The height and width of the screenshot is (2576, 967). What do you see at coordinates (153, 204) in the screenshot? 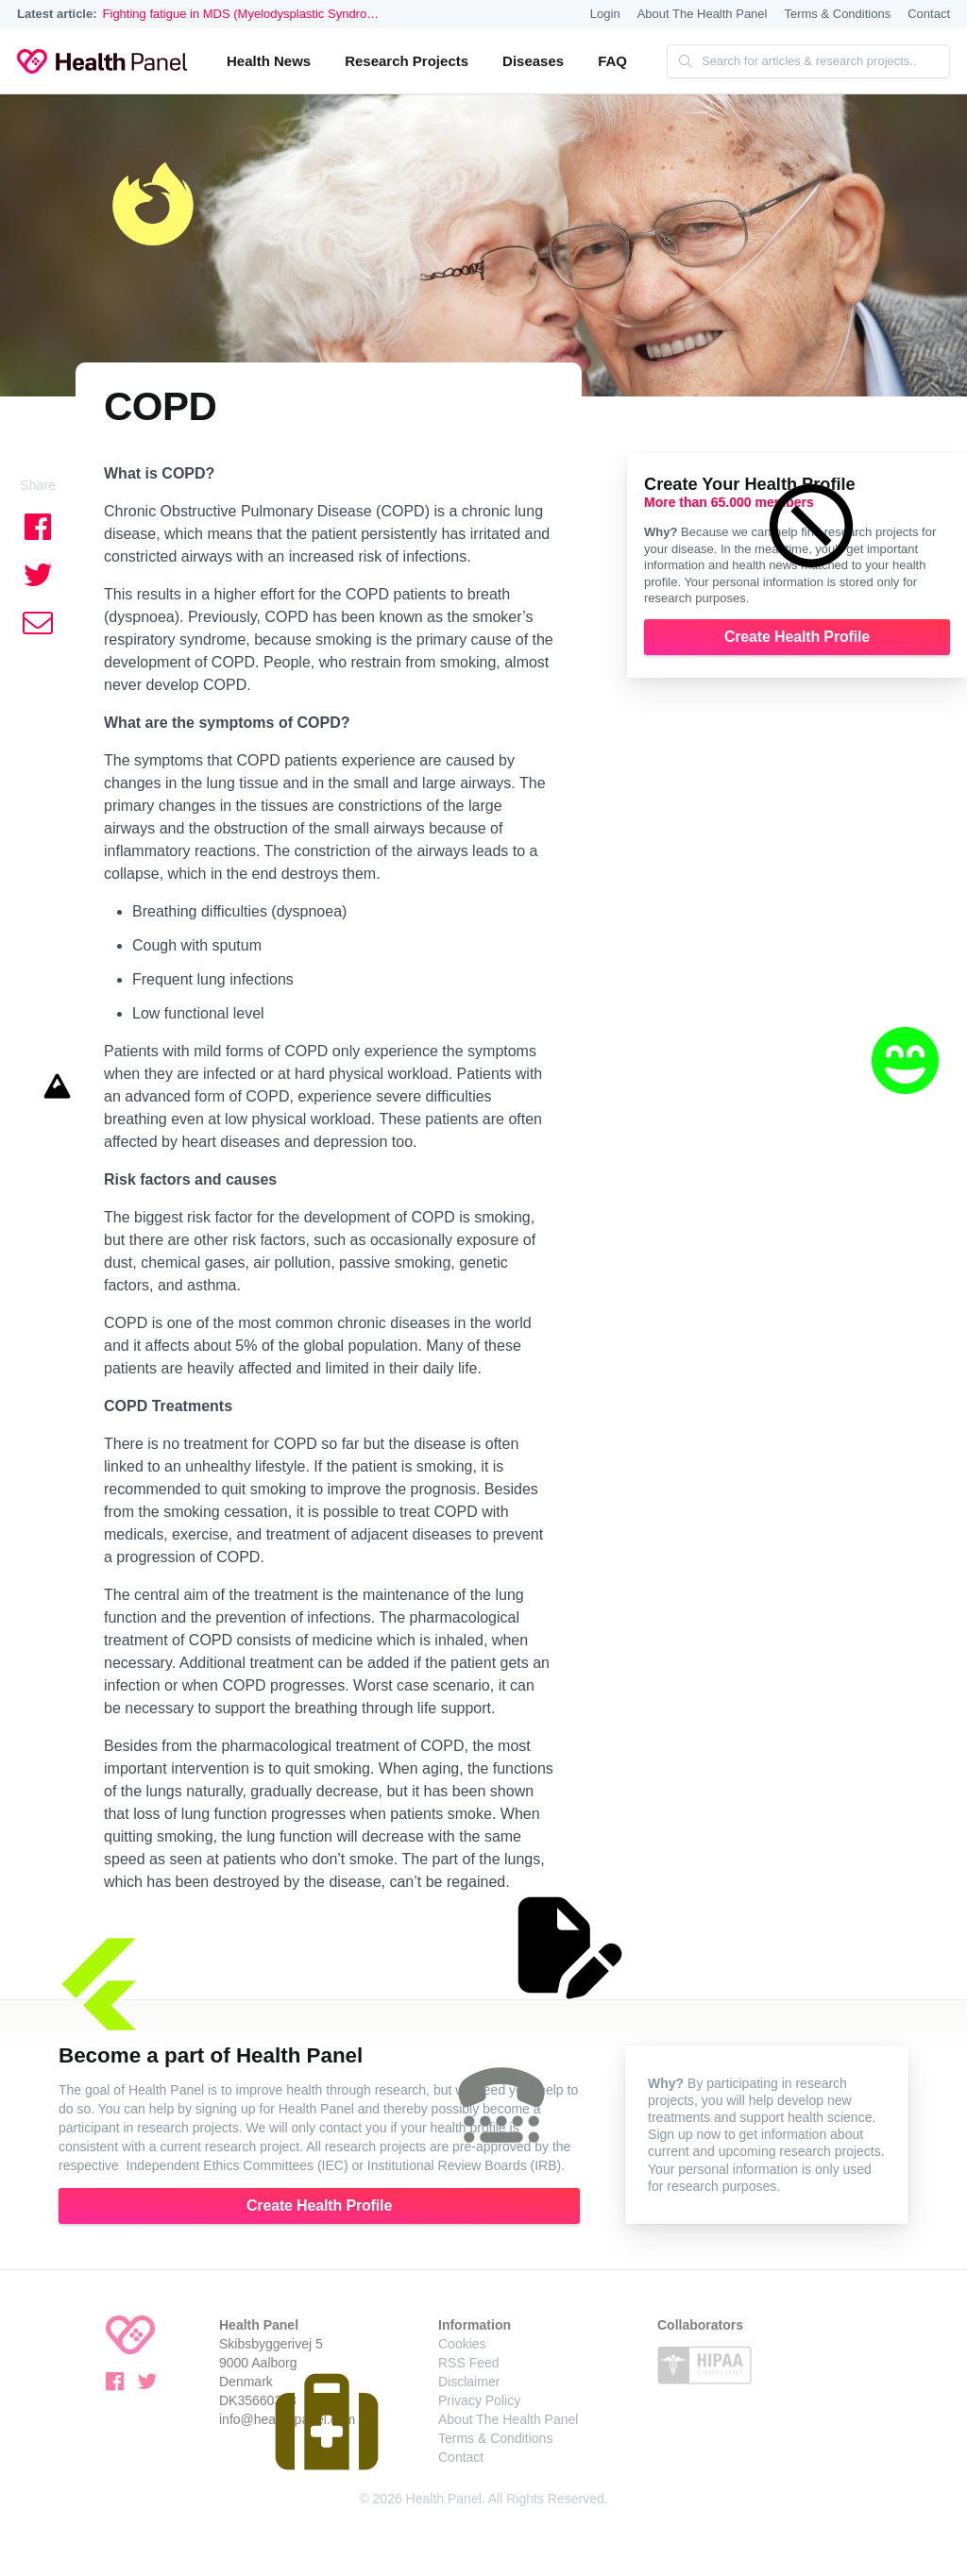
I see `open Mozilla Firefox browser` at bounding box center [153, 204].